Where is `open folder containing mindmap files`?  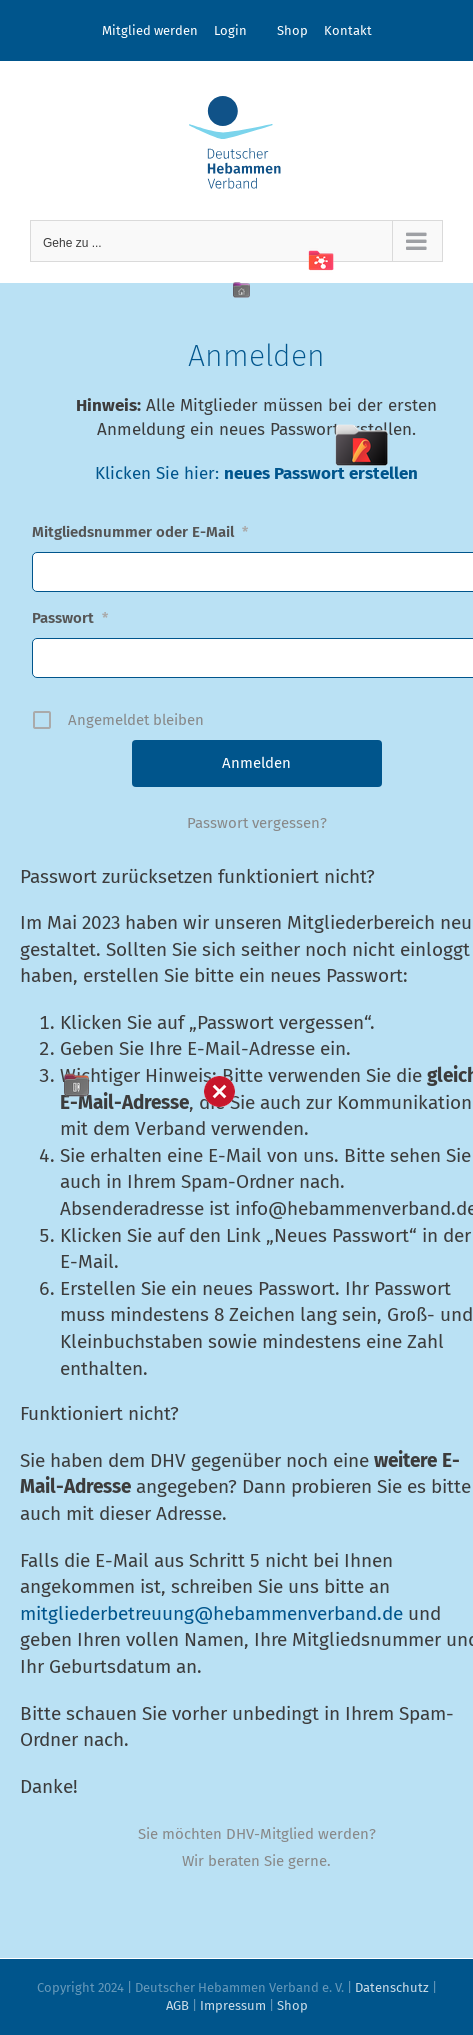 open folder containing mindmap files is located at coordinates (321, 261).